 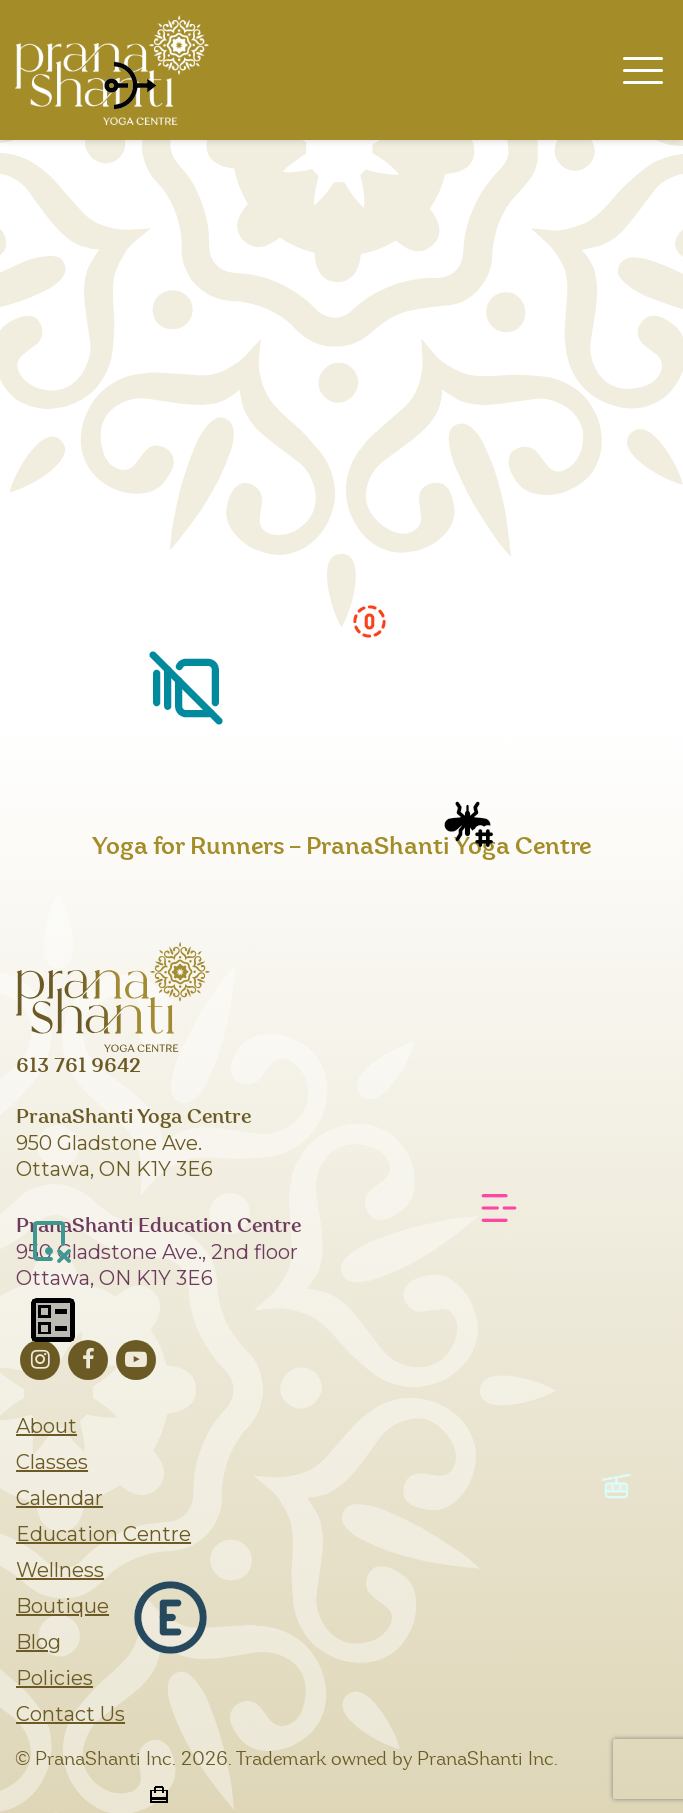 What do you see at coordinates (369, 621) in the screenshot?
I see `indicates a pending or in-progress state` at bounding box center [369, 621].